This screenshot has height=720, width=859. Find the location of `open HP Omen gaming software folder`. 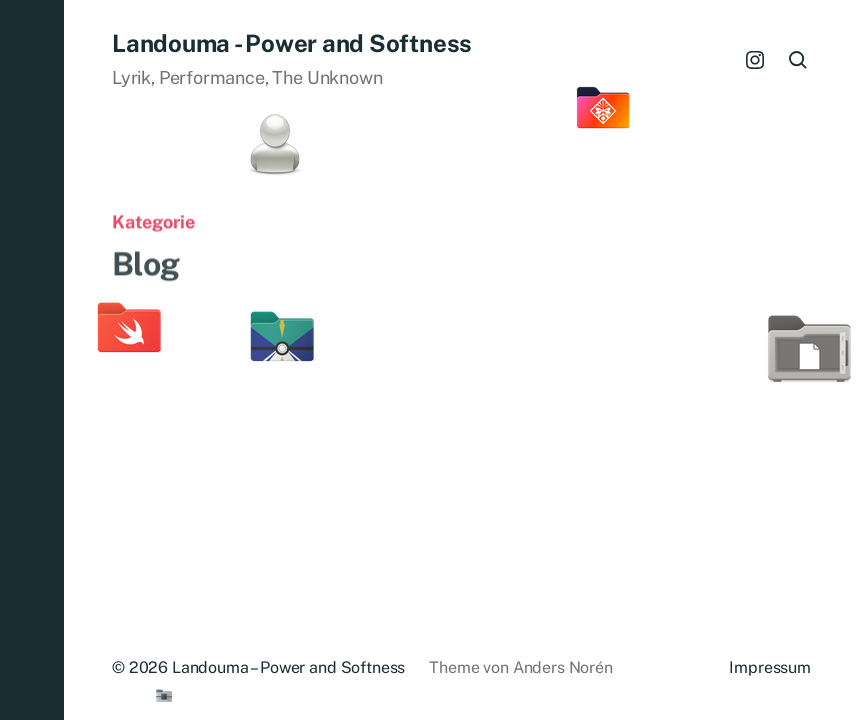

open HP Omen gaming software folder is located at coordinates (603, 109).